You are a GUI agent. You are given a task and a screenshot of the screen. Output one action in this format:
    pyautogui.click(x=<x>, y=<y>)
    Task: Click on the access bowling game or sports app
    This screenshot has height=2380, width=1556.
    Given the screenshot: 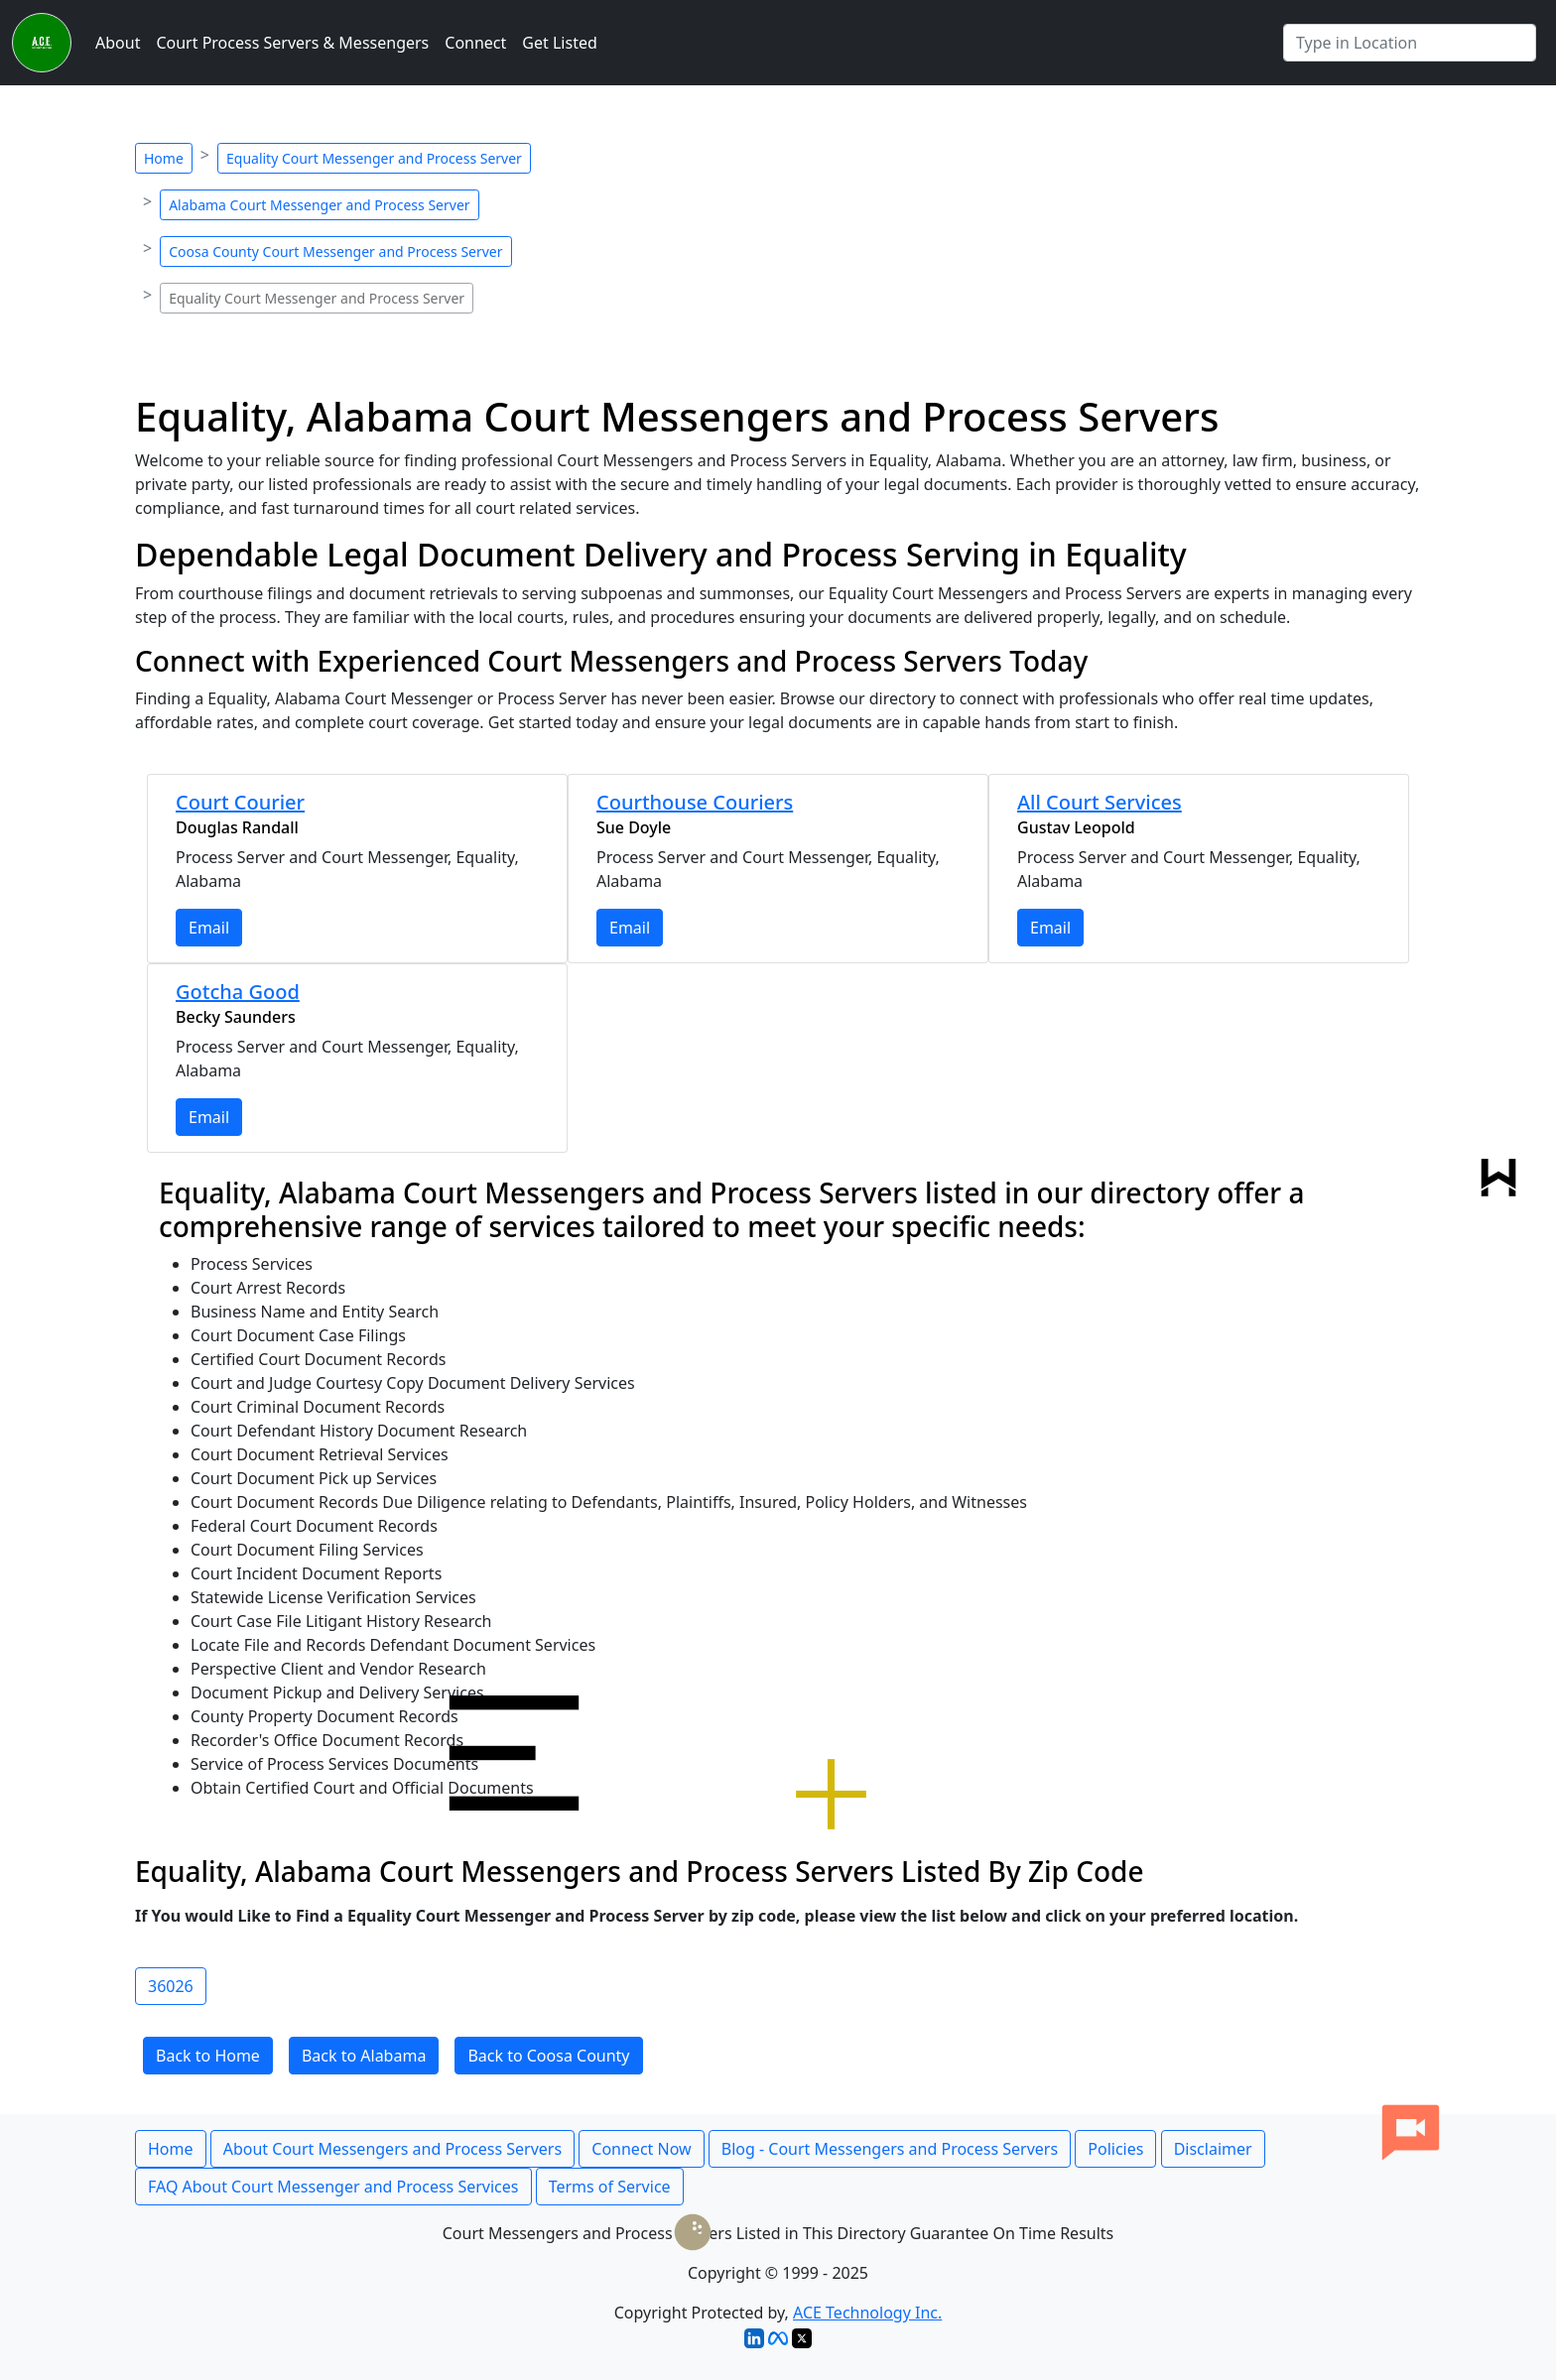 What is the action you would take?
    pyautogui.click(x=693, y=2232)
    